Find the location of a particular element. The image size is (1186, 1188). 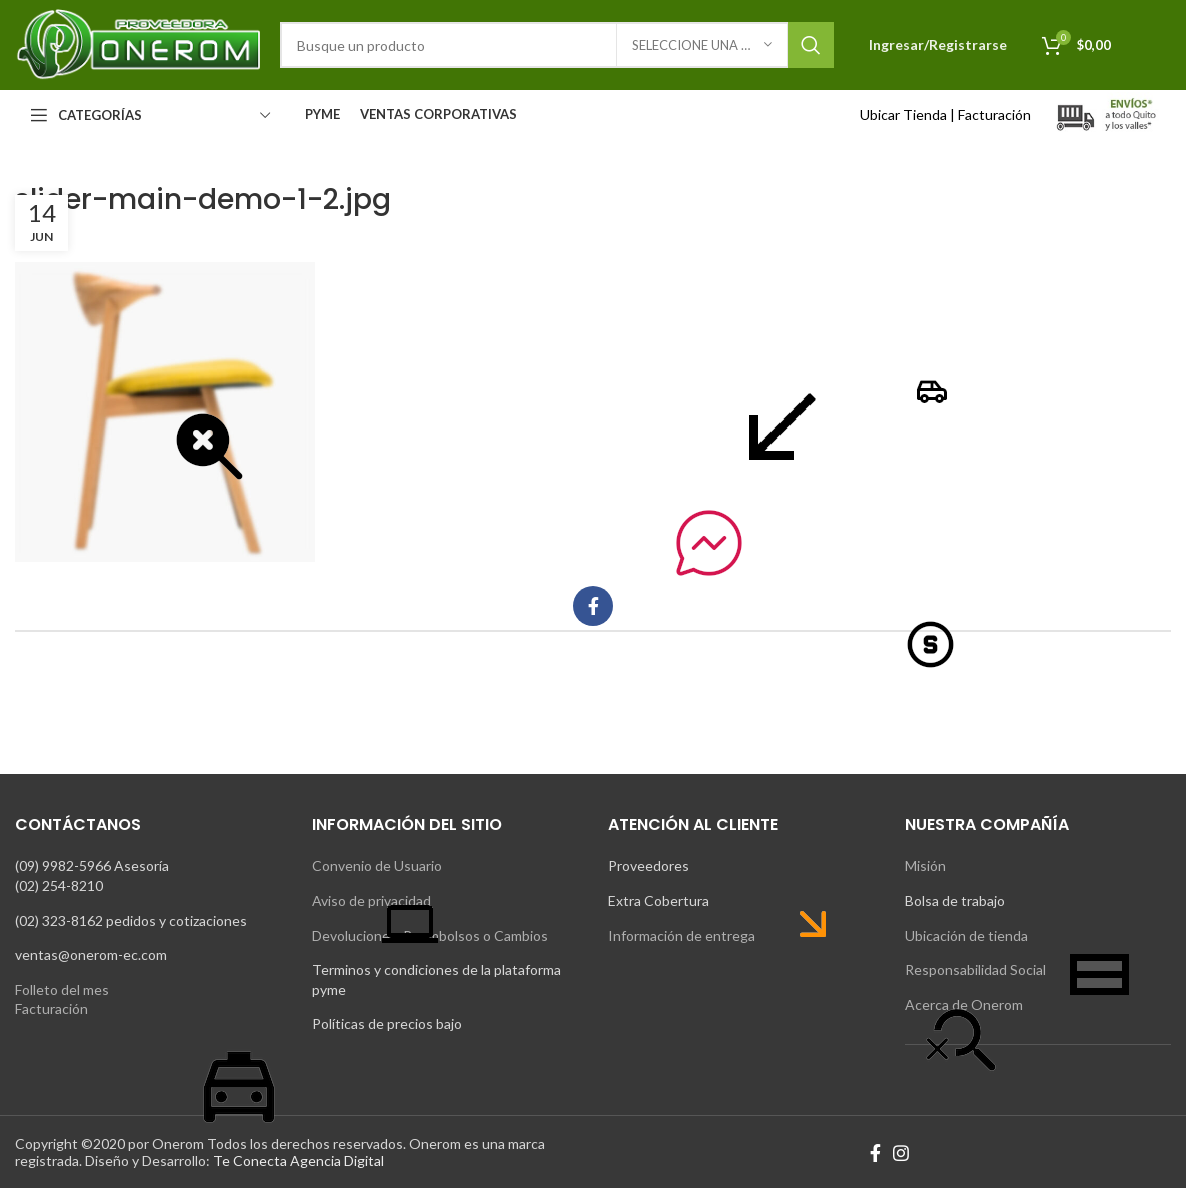

open Facebook Messenger is located at coordinates (709, 543).